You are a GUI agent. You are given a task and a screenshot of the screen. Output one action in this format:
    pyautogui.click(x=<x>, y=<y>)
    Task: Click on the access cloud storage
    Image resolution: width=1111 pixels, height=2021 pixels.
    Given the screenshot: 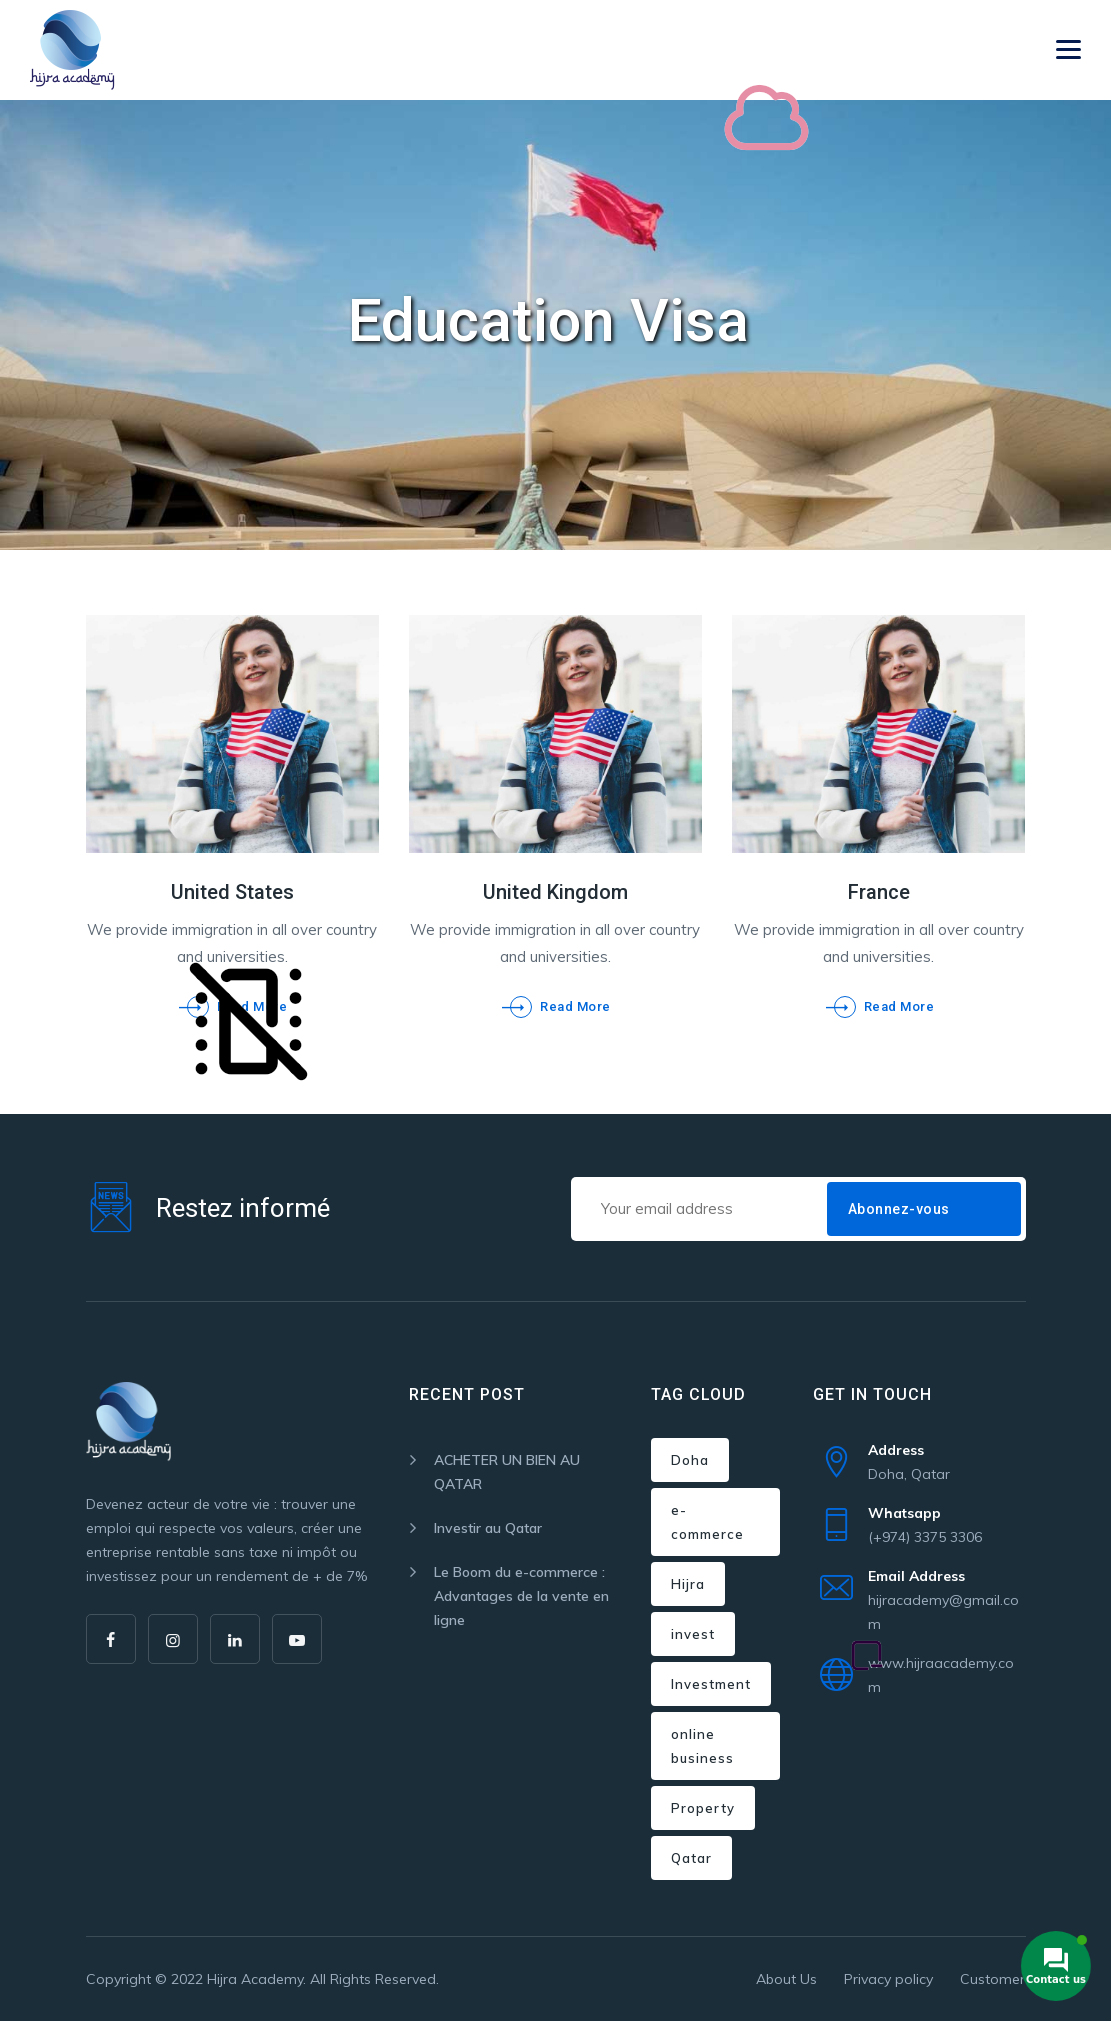 What is the action you would take?
    pyautogui.click(x=766, y=117)
    